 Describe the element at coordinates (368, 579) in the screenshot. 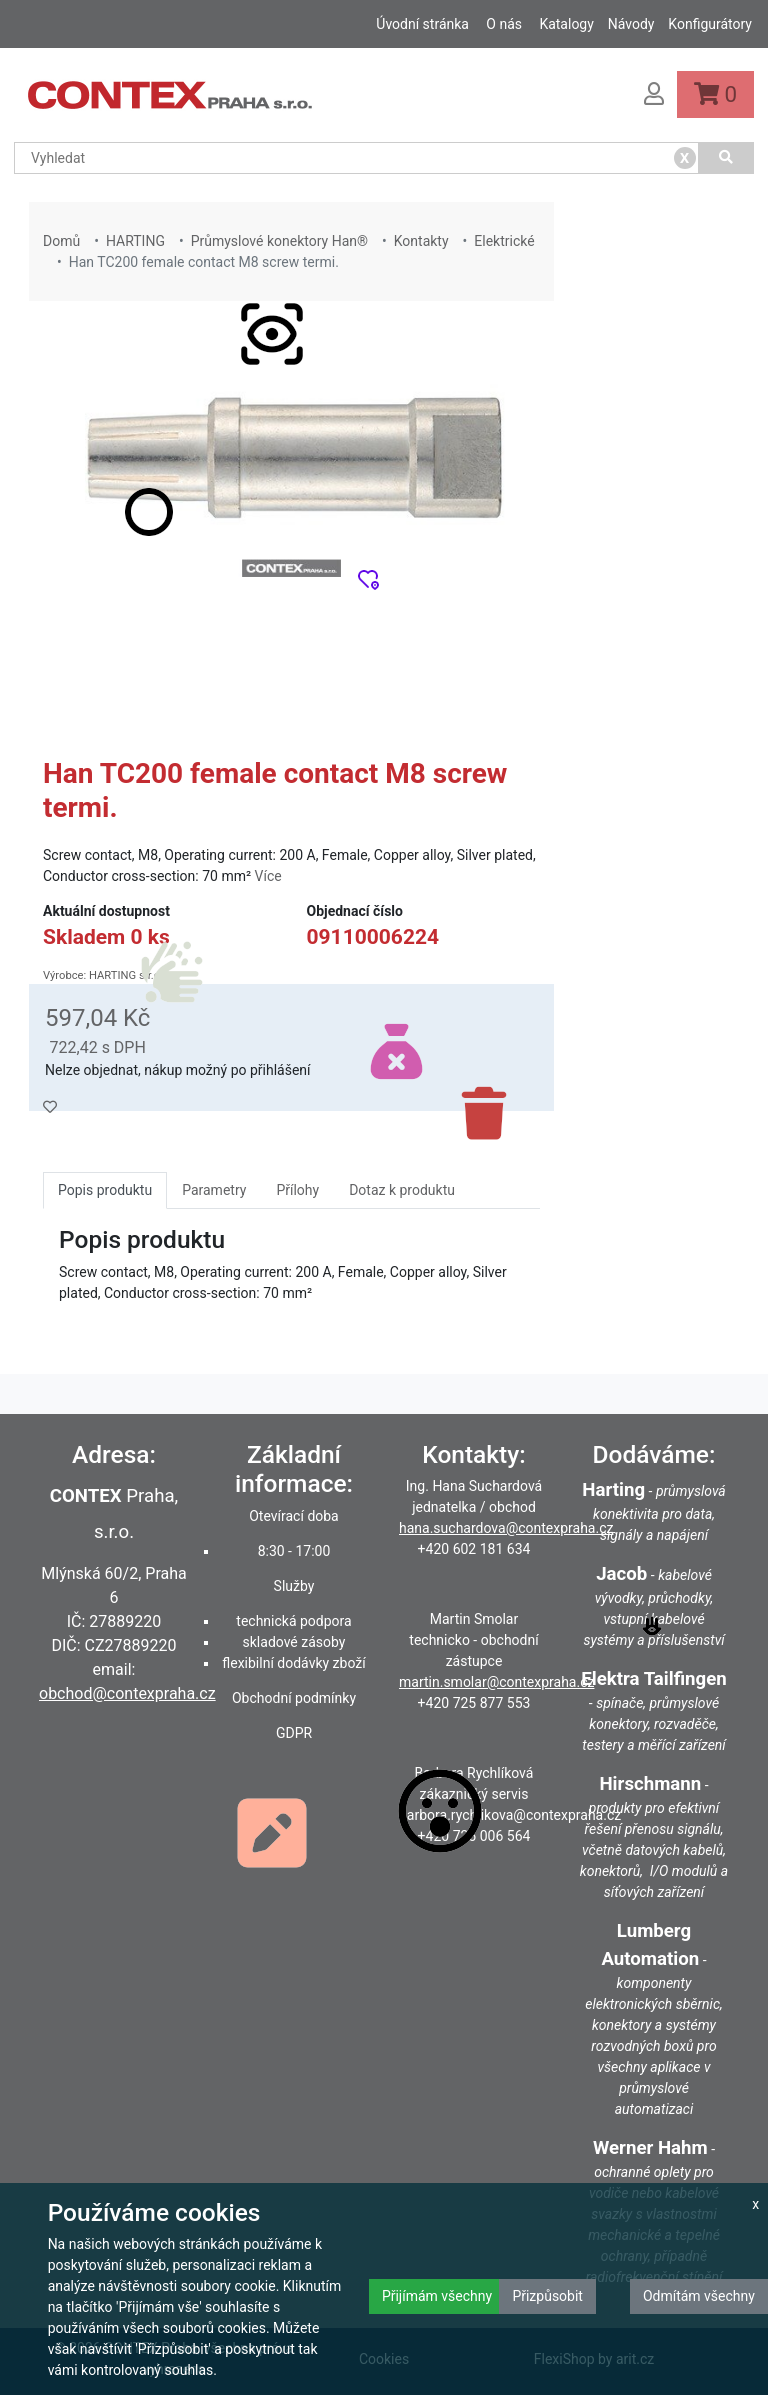

I see `save this location to favorites` at that location.